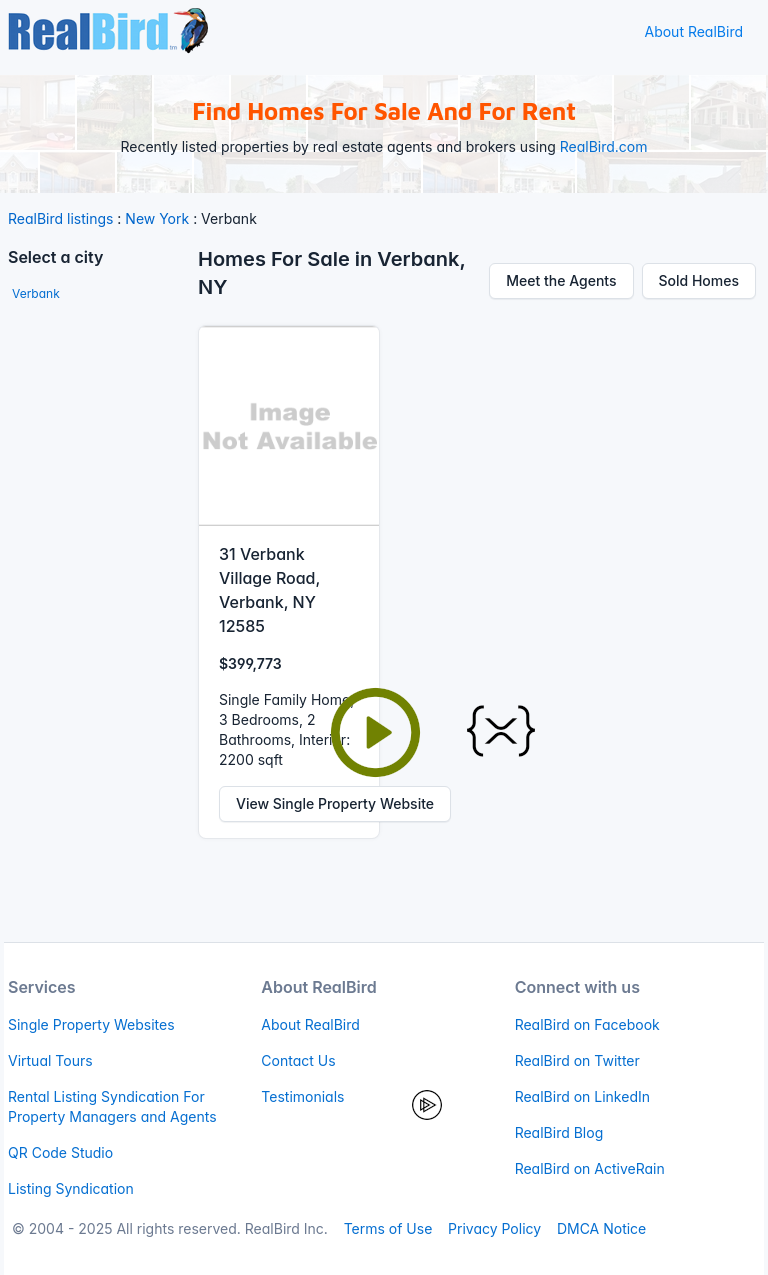 This screenshot has width=768, height=1275. I want to click on XRP cryptocurrency logo, so click(501, 731).